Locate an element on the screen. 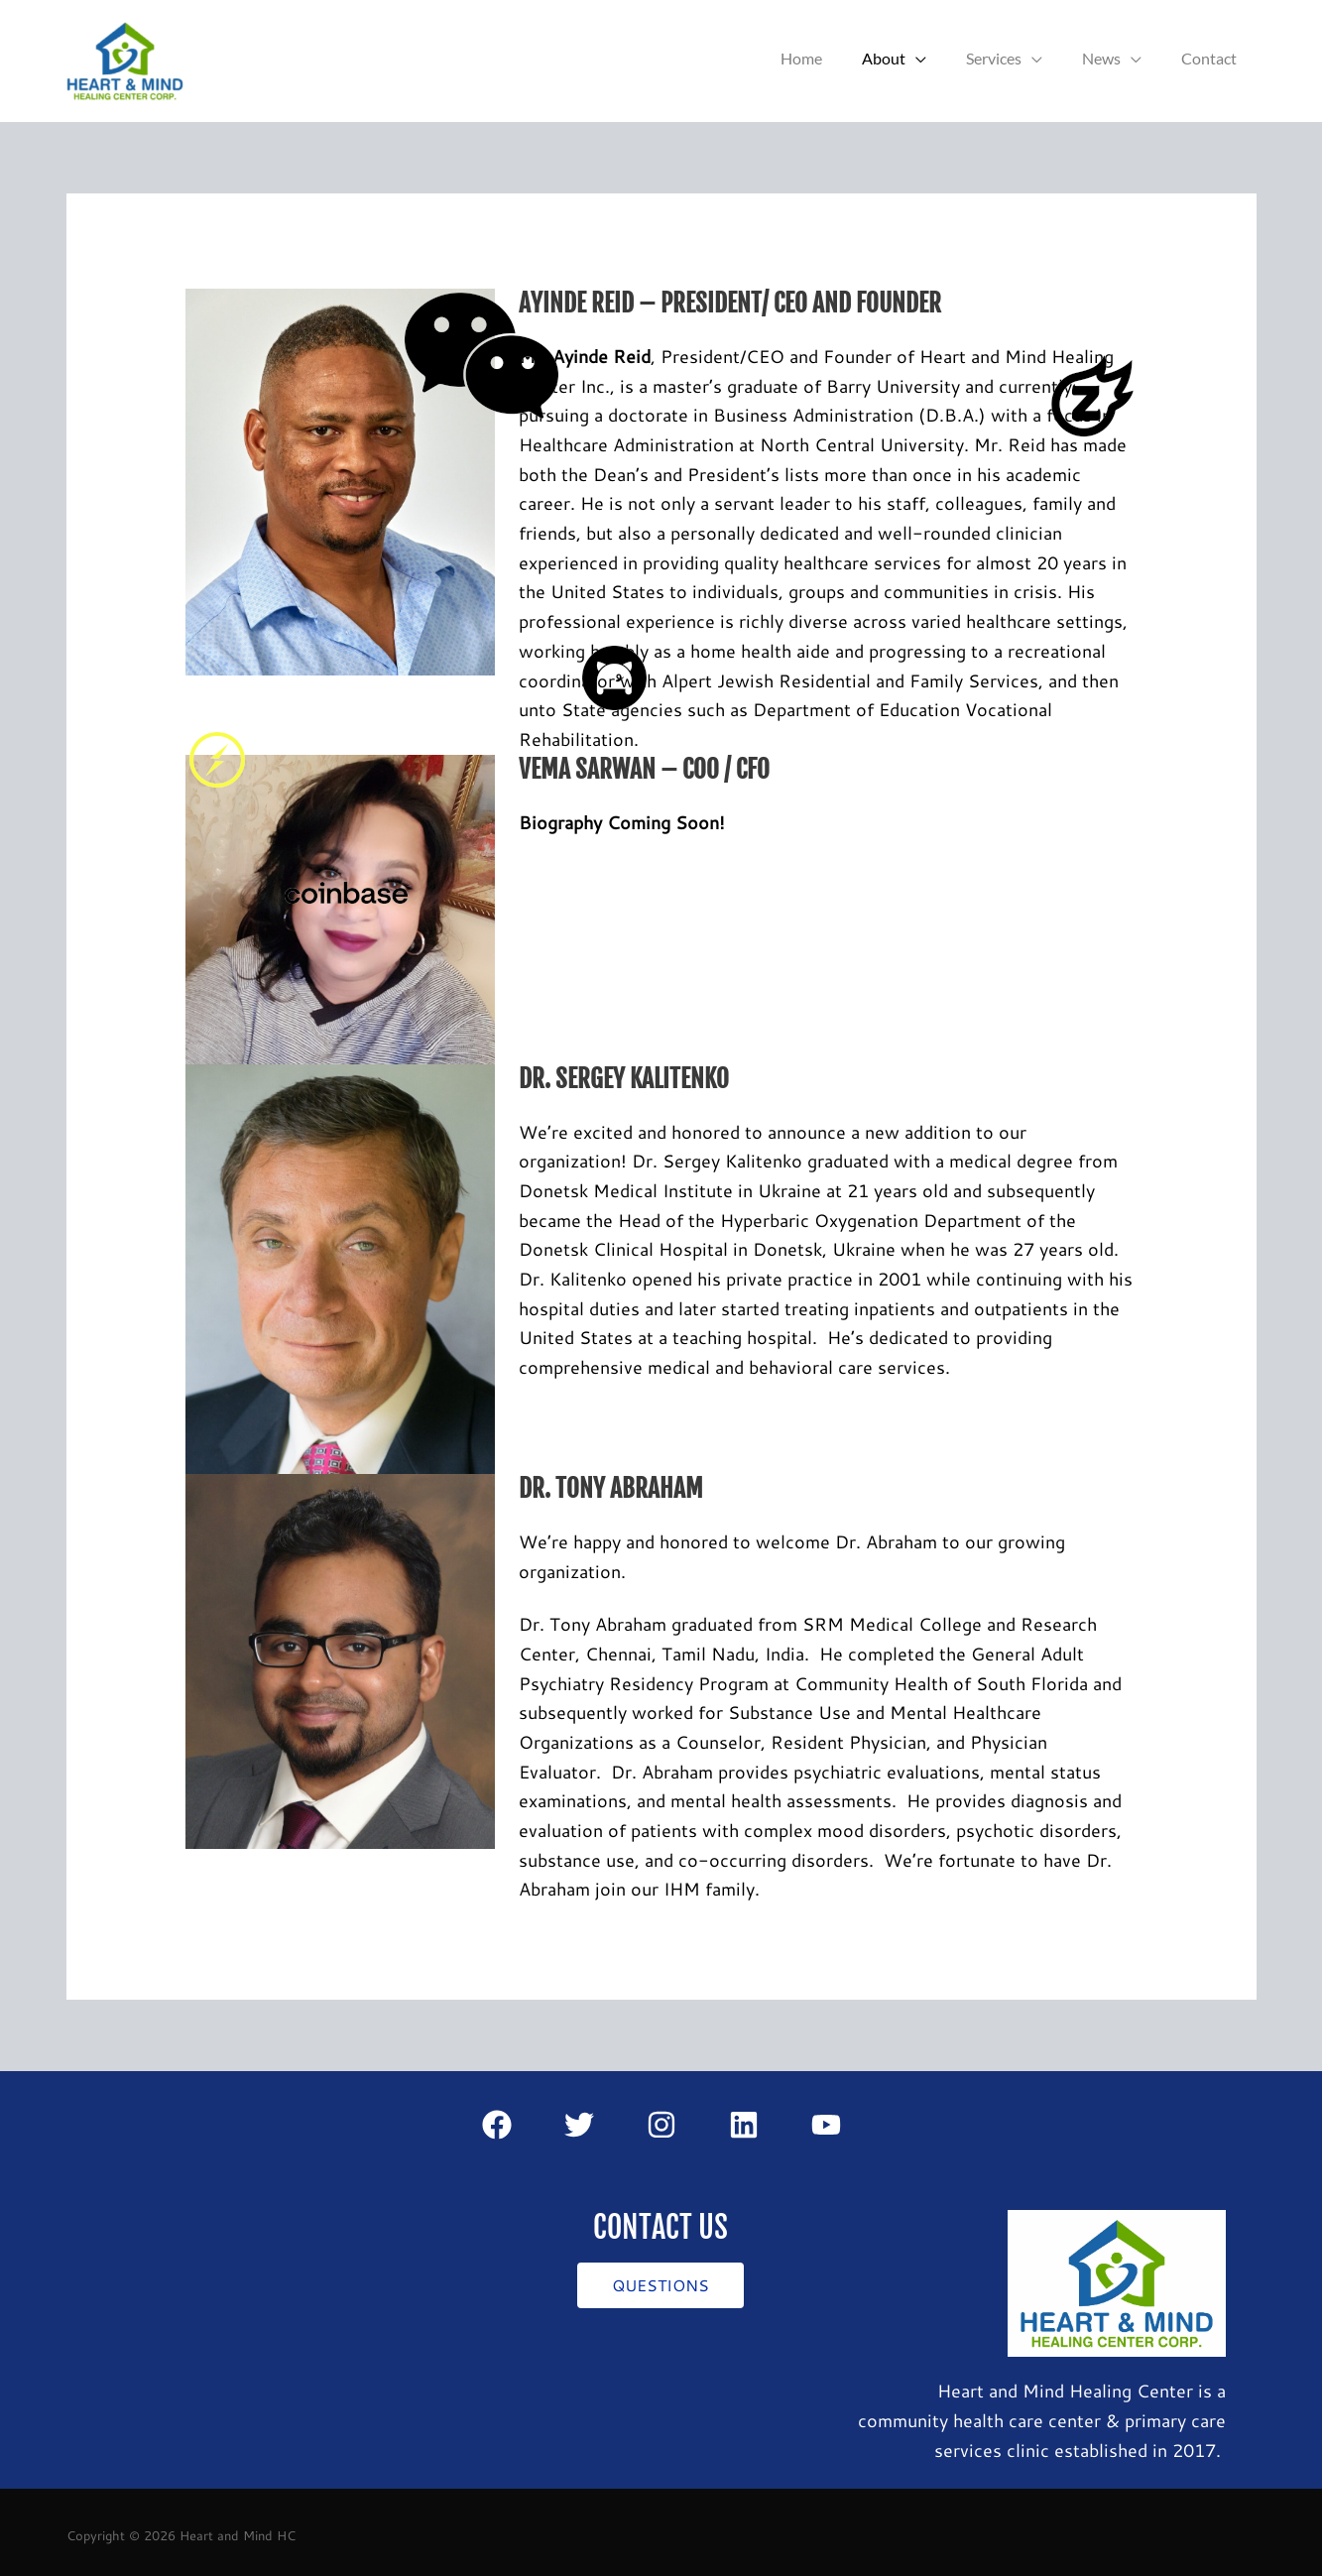 The width and height of the screenshot is (1322, 2576). open WeChat messaging app is located at coordinates (481, 355).